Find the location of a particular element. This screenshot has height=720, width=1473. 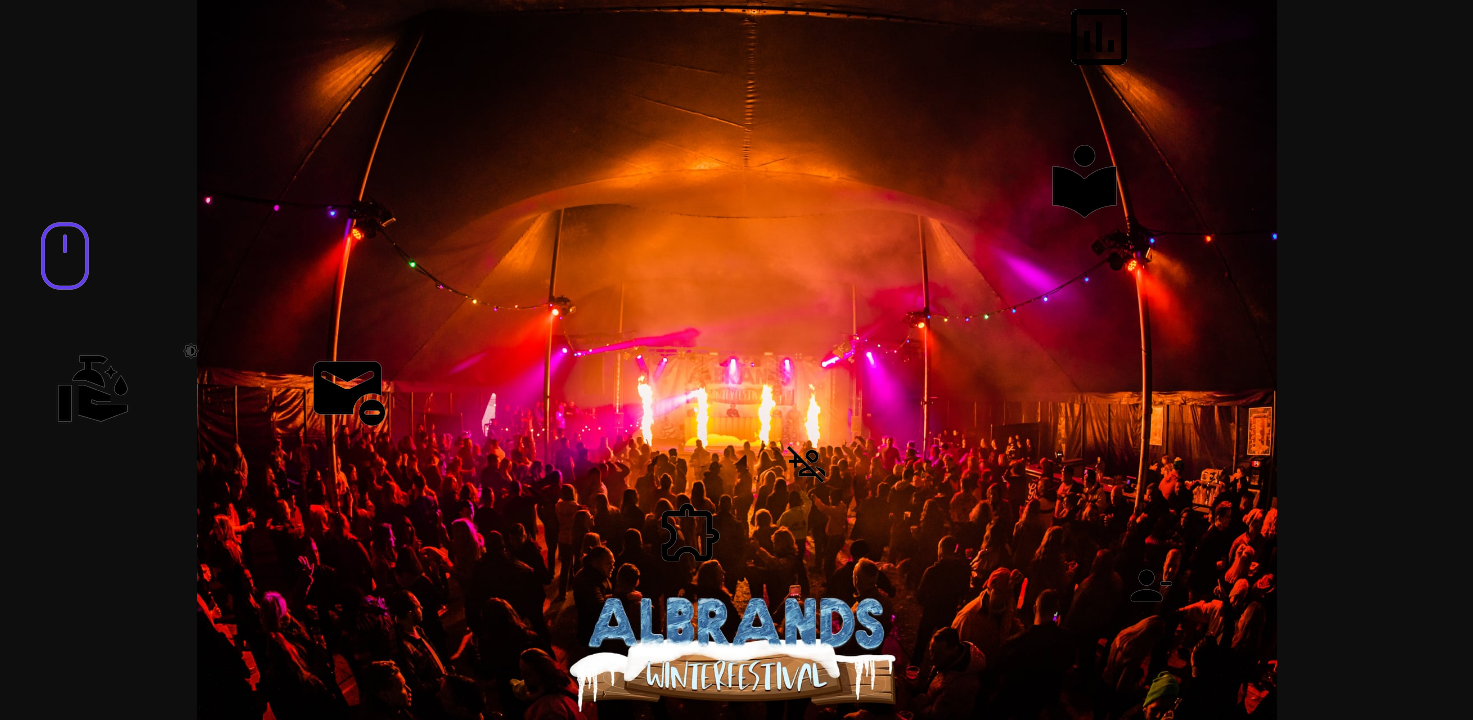

mouse input device indicator is located at coordinates (65, 256).